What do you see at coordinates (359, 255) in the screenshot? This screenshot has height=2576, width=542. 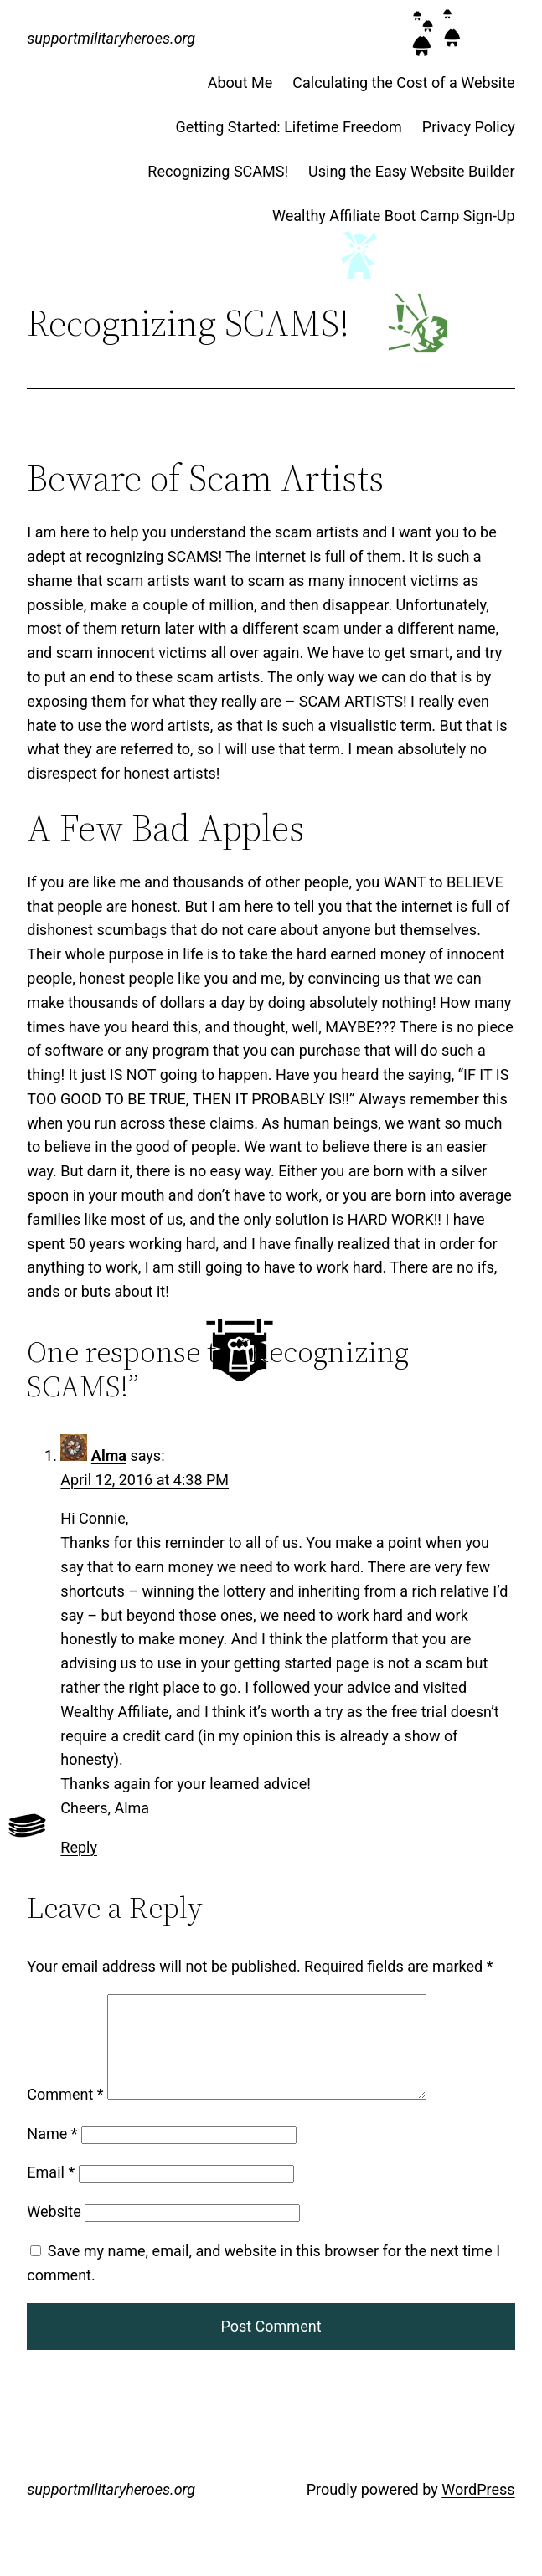 I see `indicates wind energy or renewable power source` at bounding box center [359, 255].